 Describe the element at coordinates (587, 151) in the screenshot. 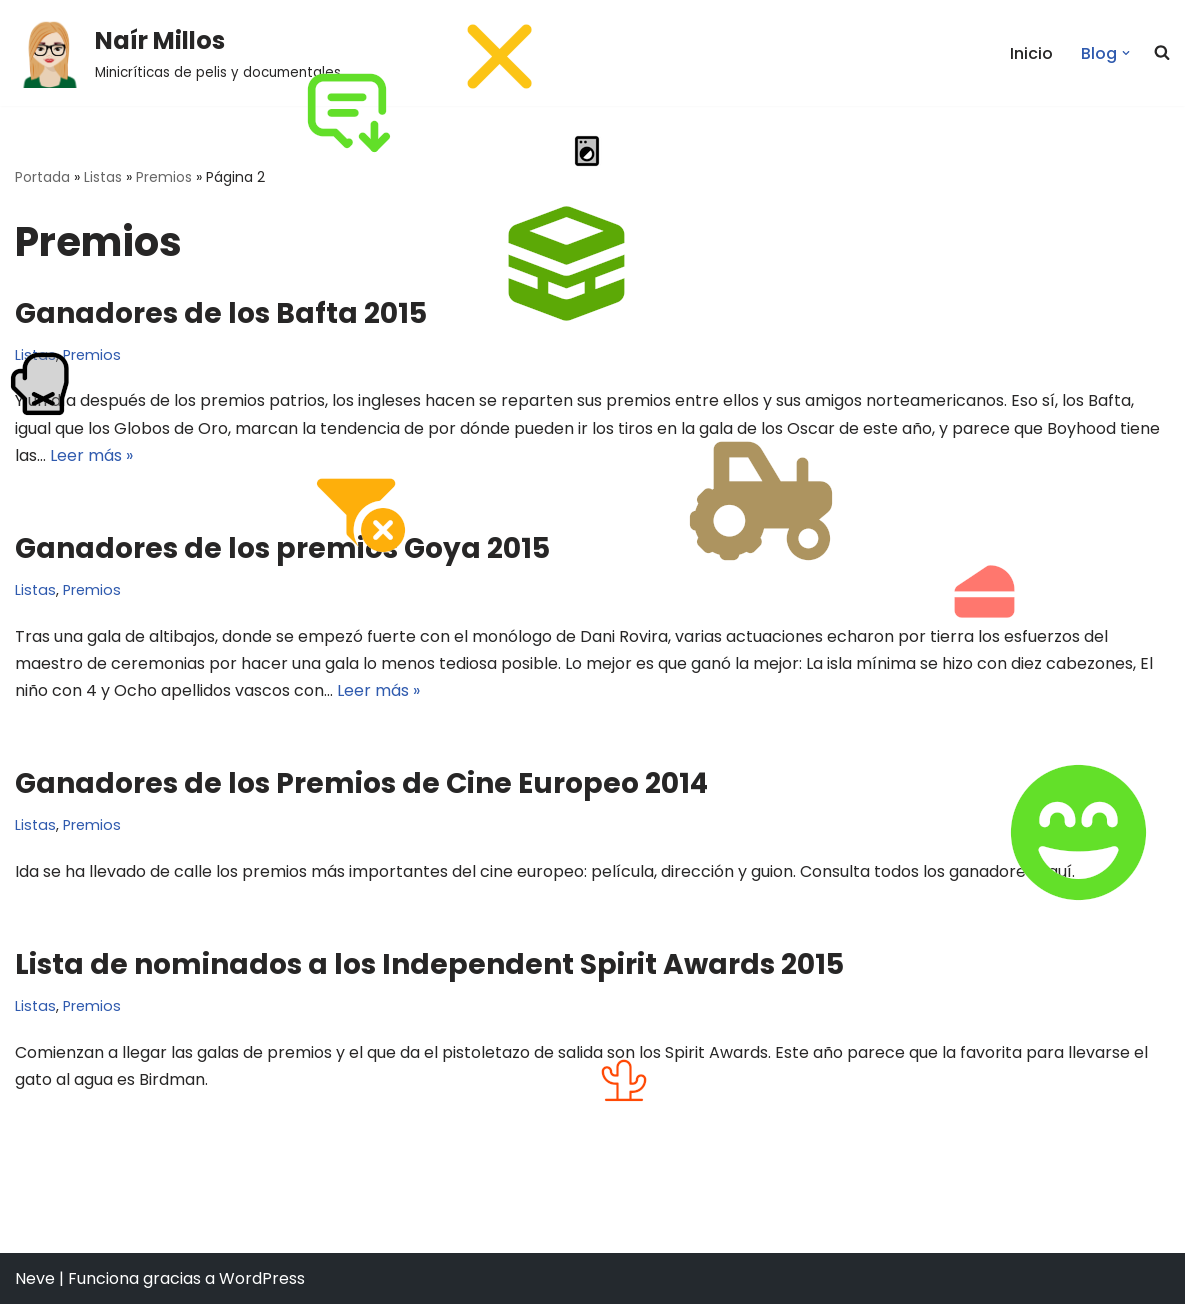

I see `find nearby laundromat or laundry services` at that location.